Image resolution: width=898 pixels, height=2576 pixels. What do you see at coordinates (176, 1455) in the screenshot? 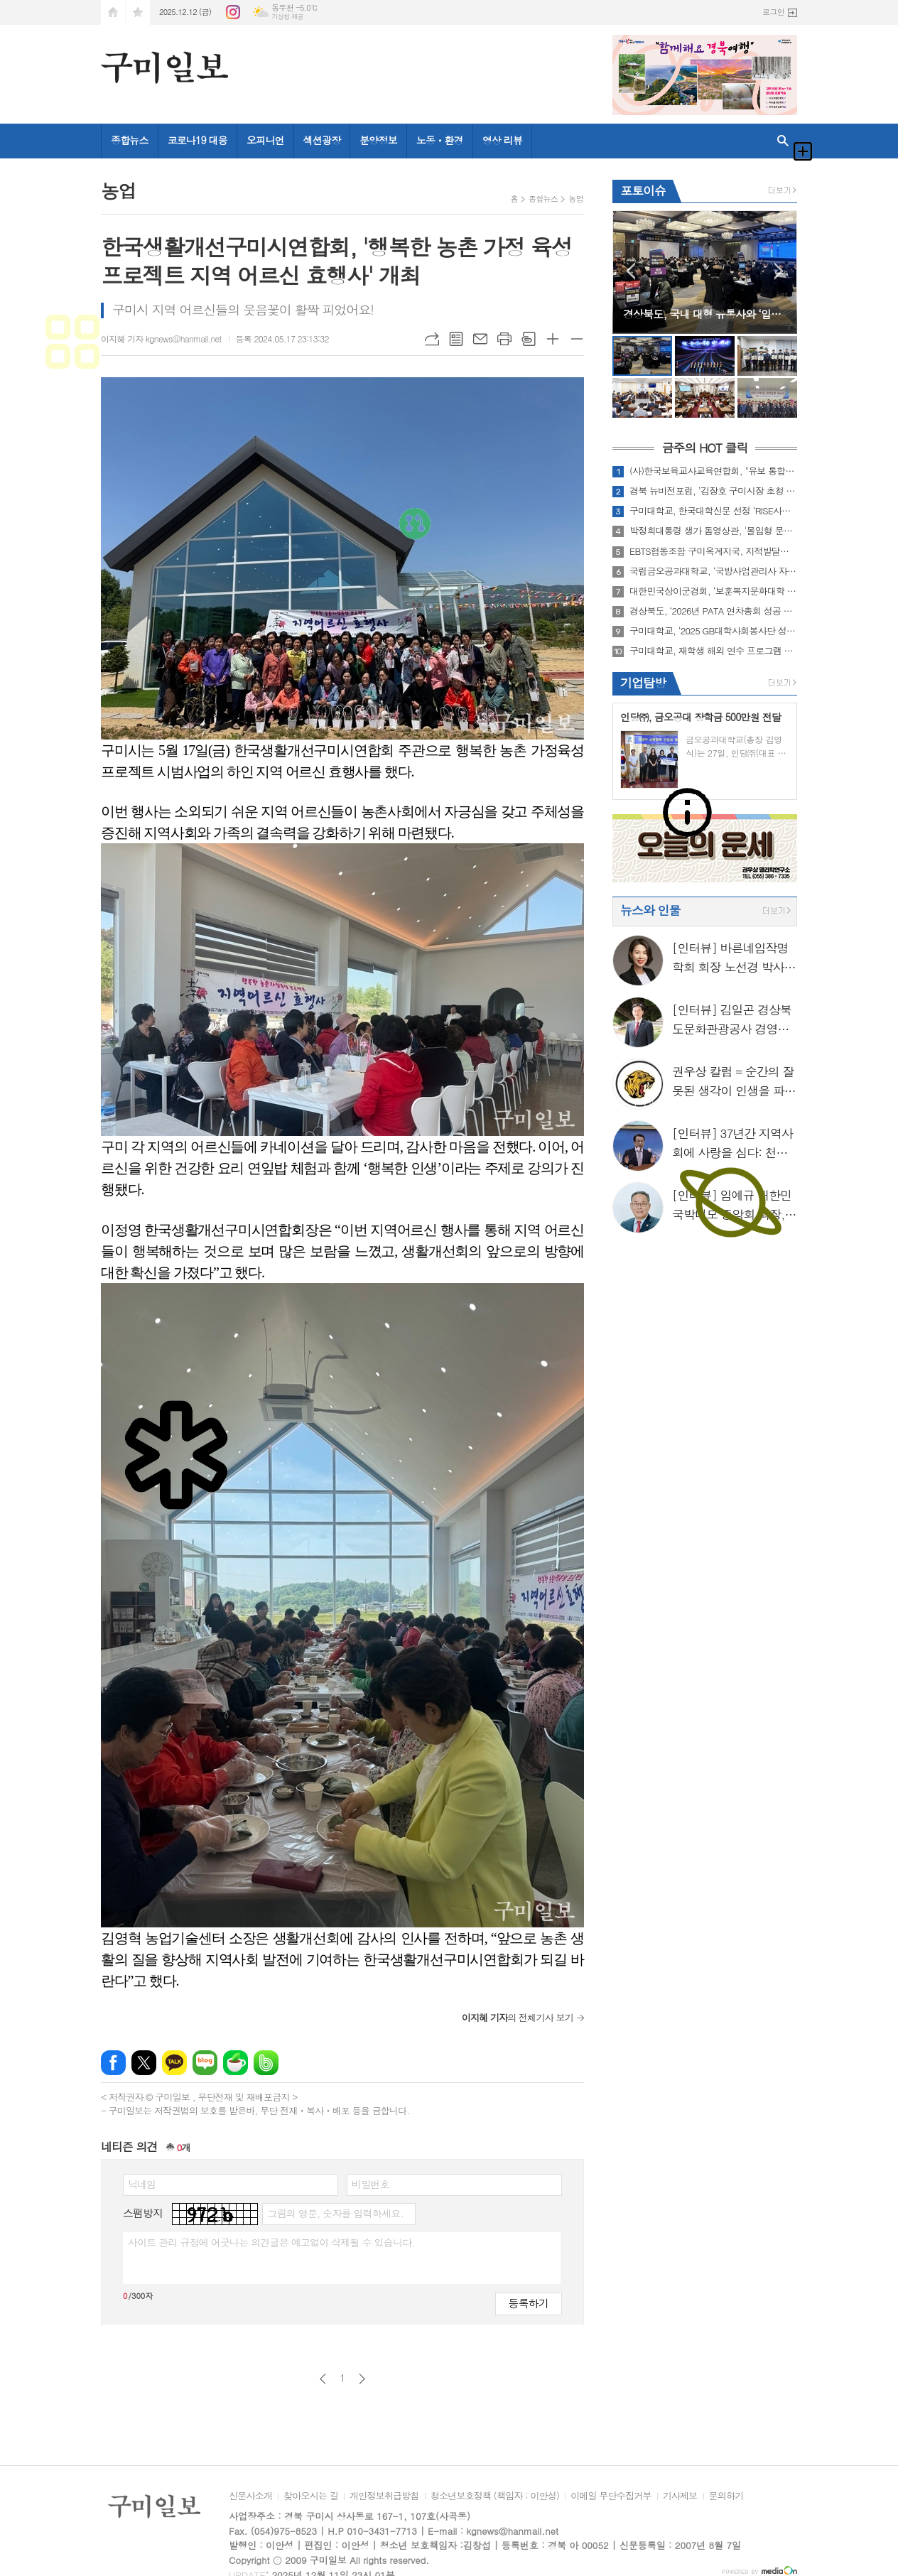
I see `access health or medical services` at bounding box center [176, 1455].